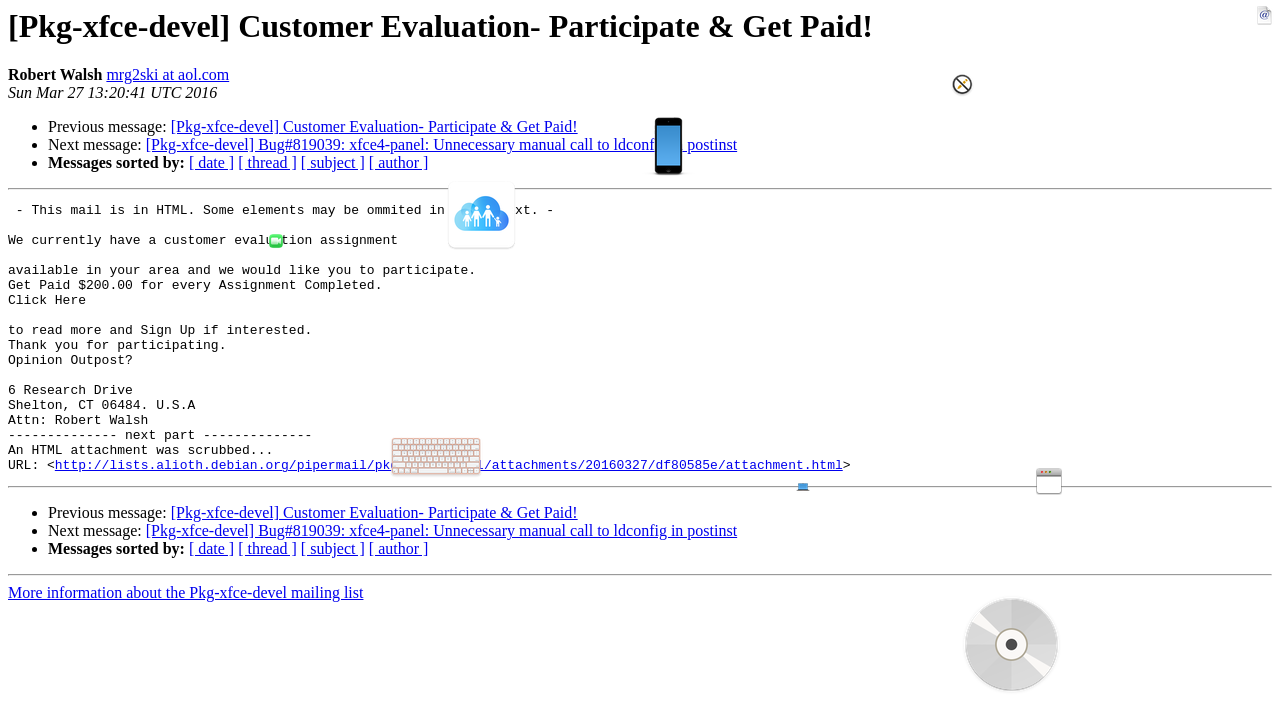 This screenshot has width=1280, height=720. Describe the element at coordinates (436, 456) in the screenshot. I see `apple magic keyboard with touch id in pink/orange` at that location.